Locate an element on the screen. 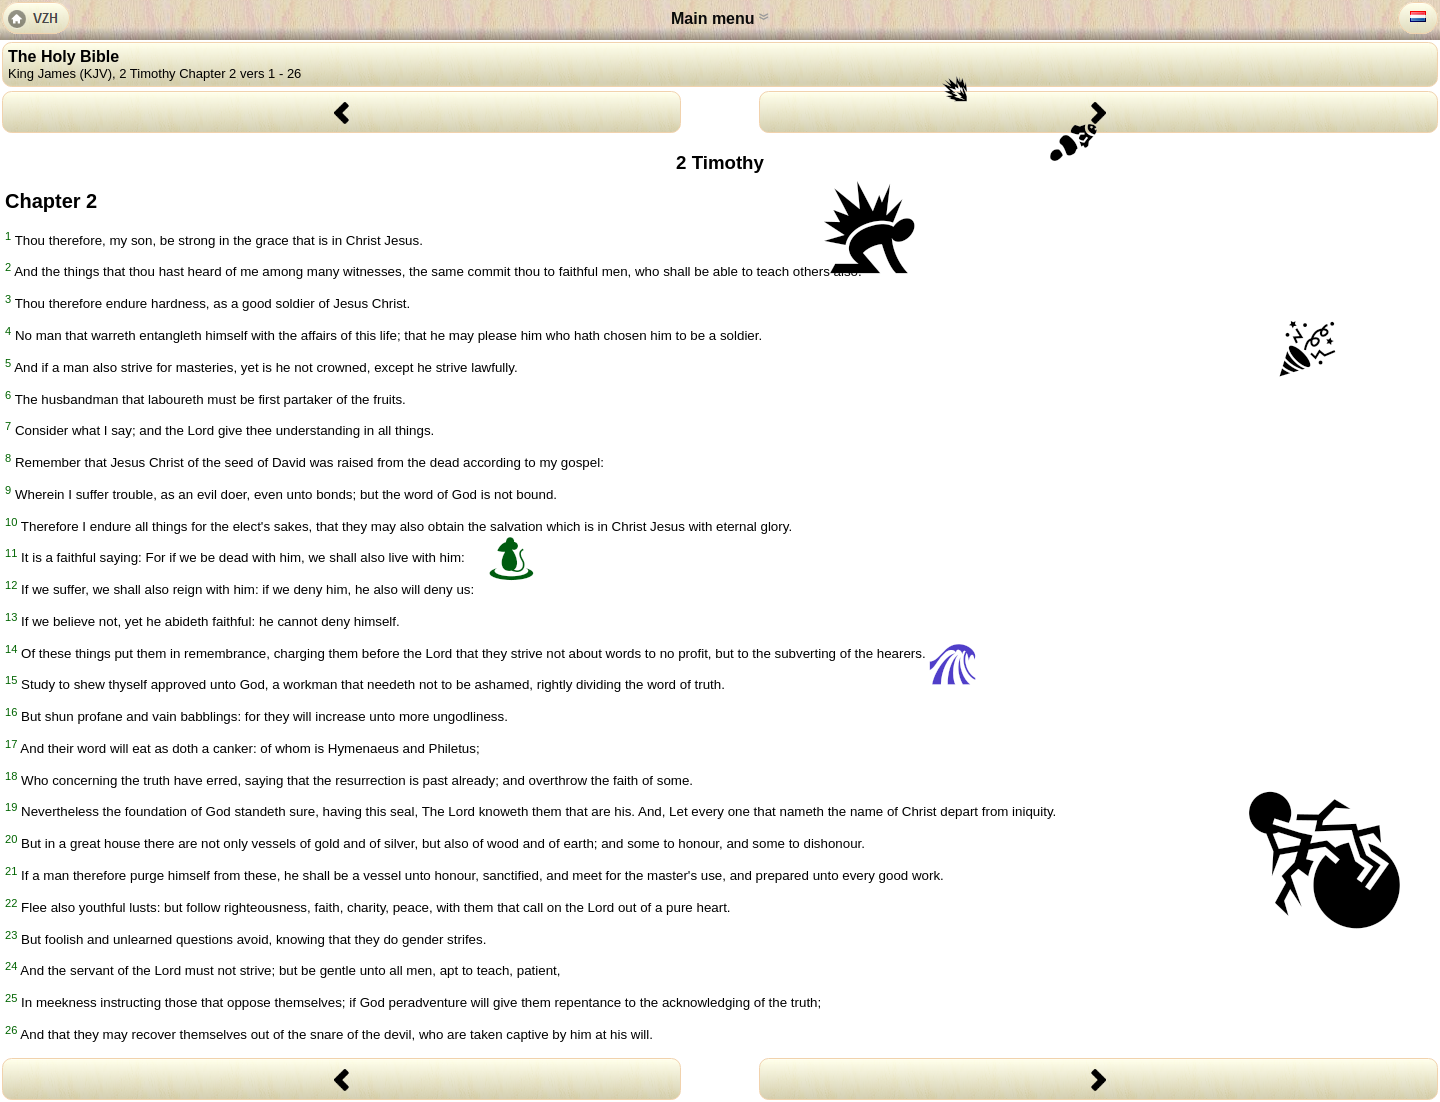  celebrate an achievement or milestone is located at coordinates (1307, 349).